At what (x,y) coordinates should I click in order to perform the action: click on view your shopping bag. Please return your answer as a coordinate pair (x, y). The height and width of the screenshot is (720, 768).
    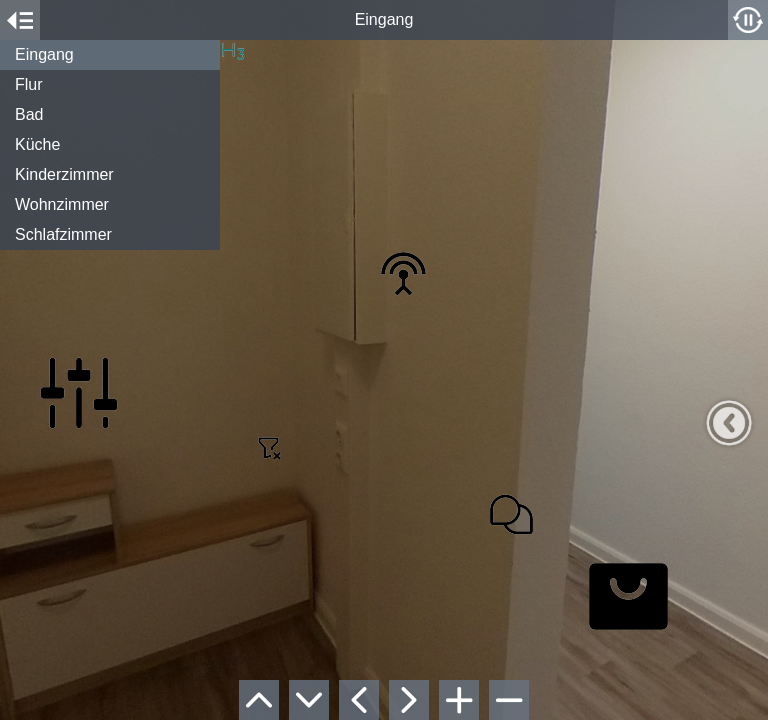
    Looking at the image, I should click on (628, 596).